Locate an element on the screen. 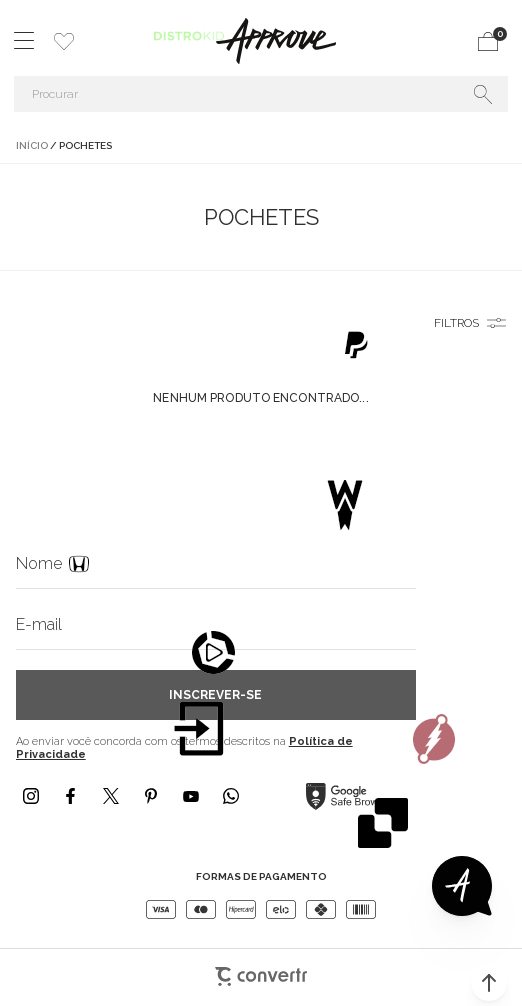  gradle play publisher logo is located at coordinates (213, 652).